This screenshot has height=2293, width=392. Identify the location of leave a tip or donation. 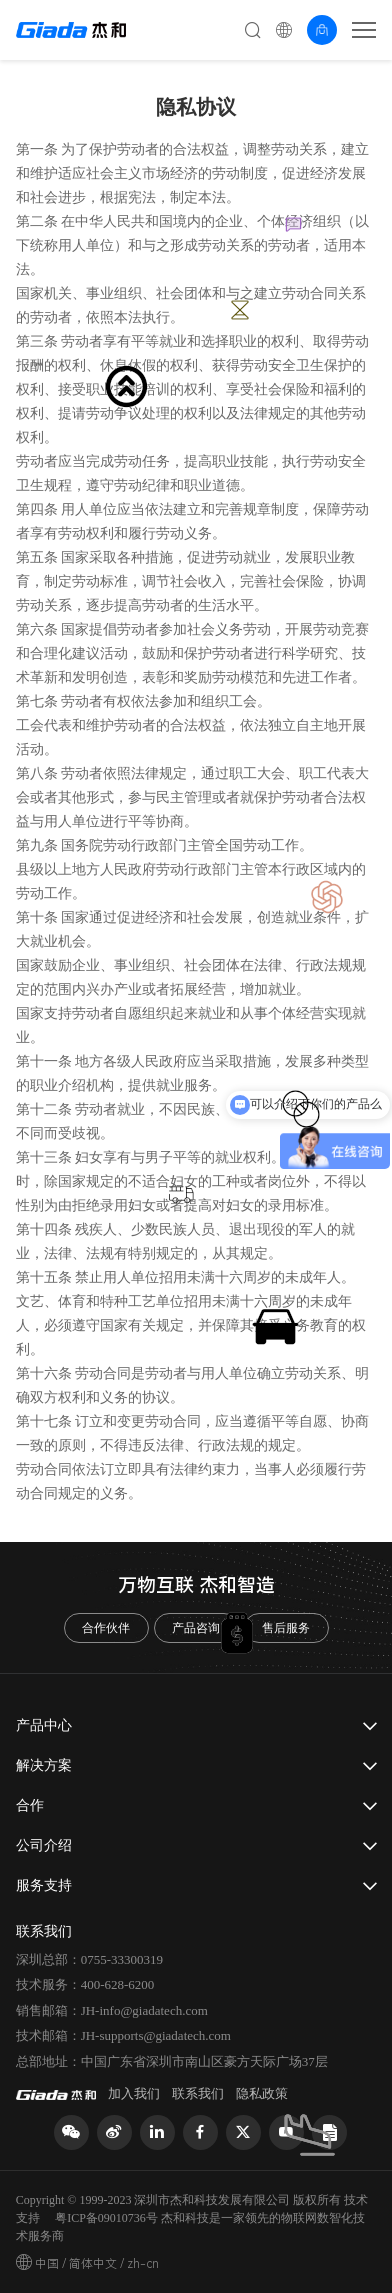
(237, 1633).